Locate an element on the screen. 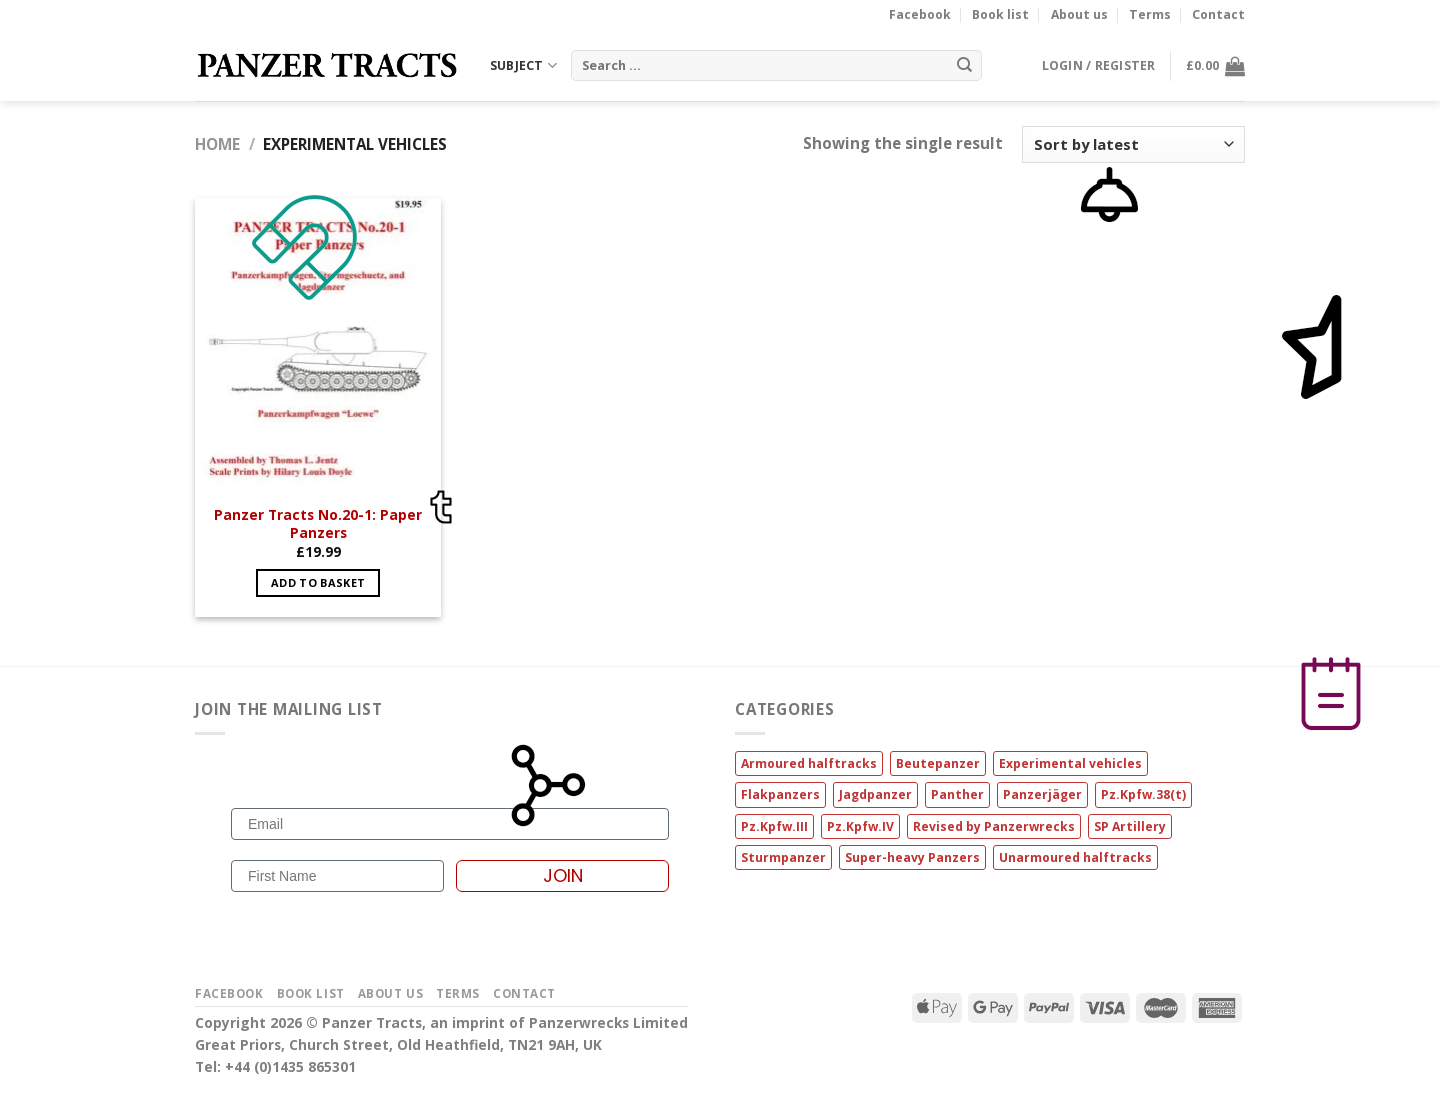 This screenshot has height=1093, width=1440. access AI model settings is located at coordinates (547, 785).